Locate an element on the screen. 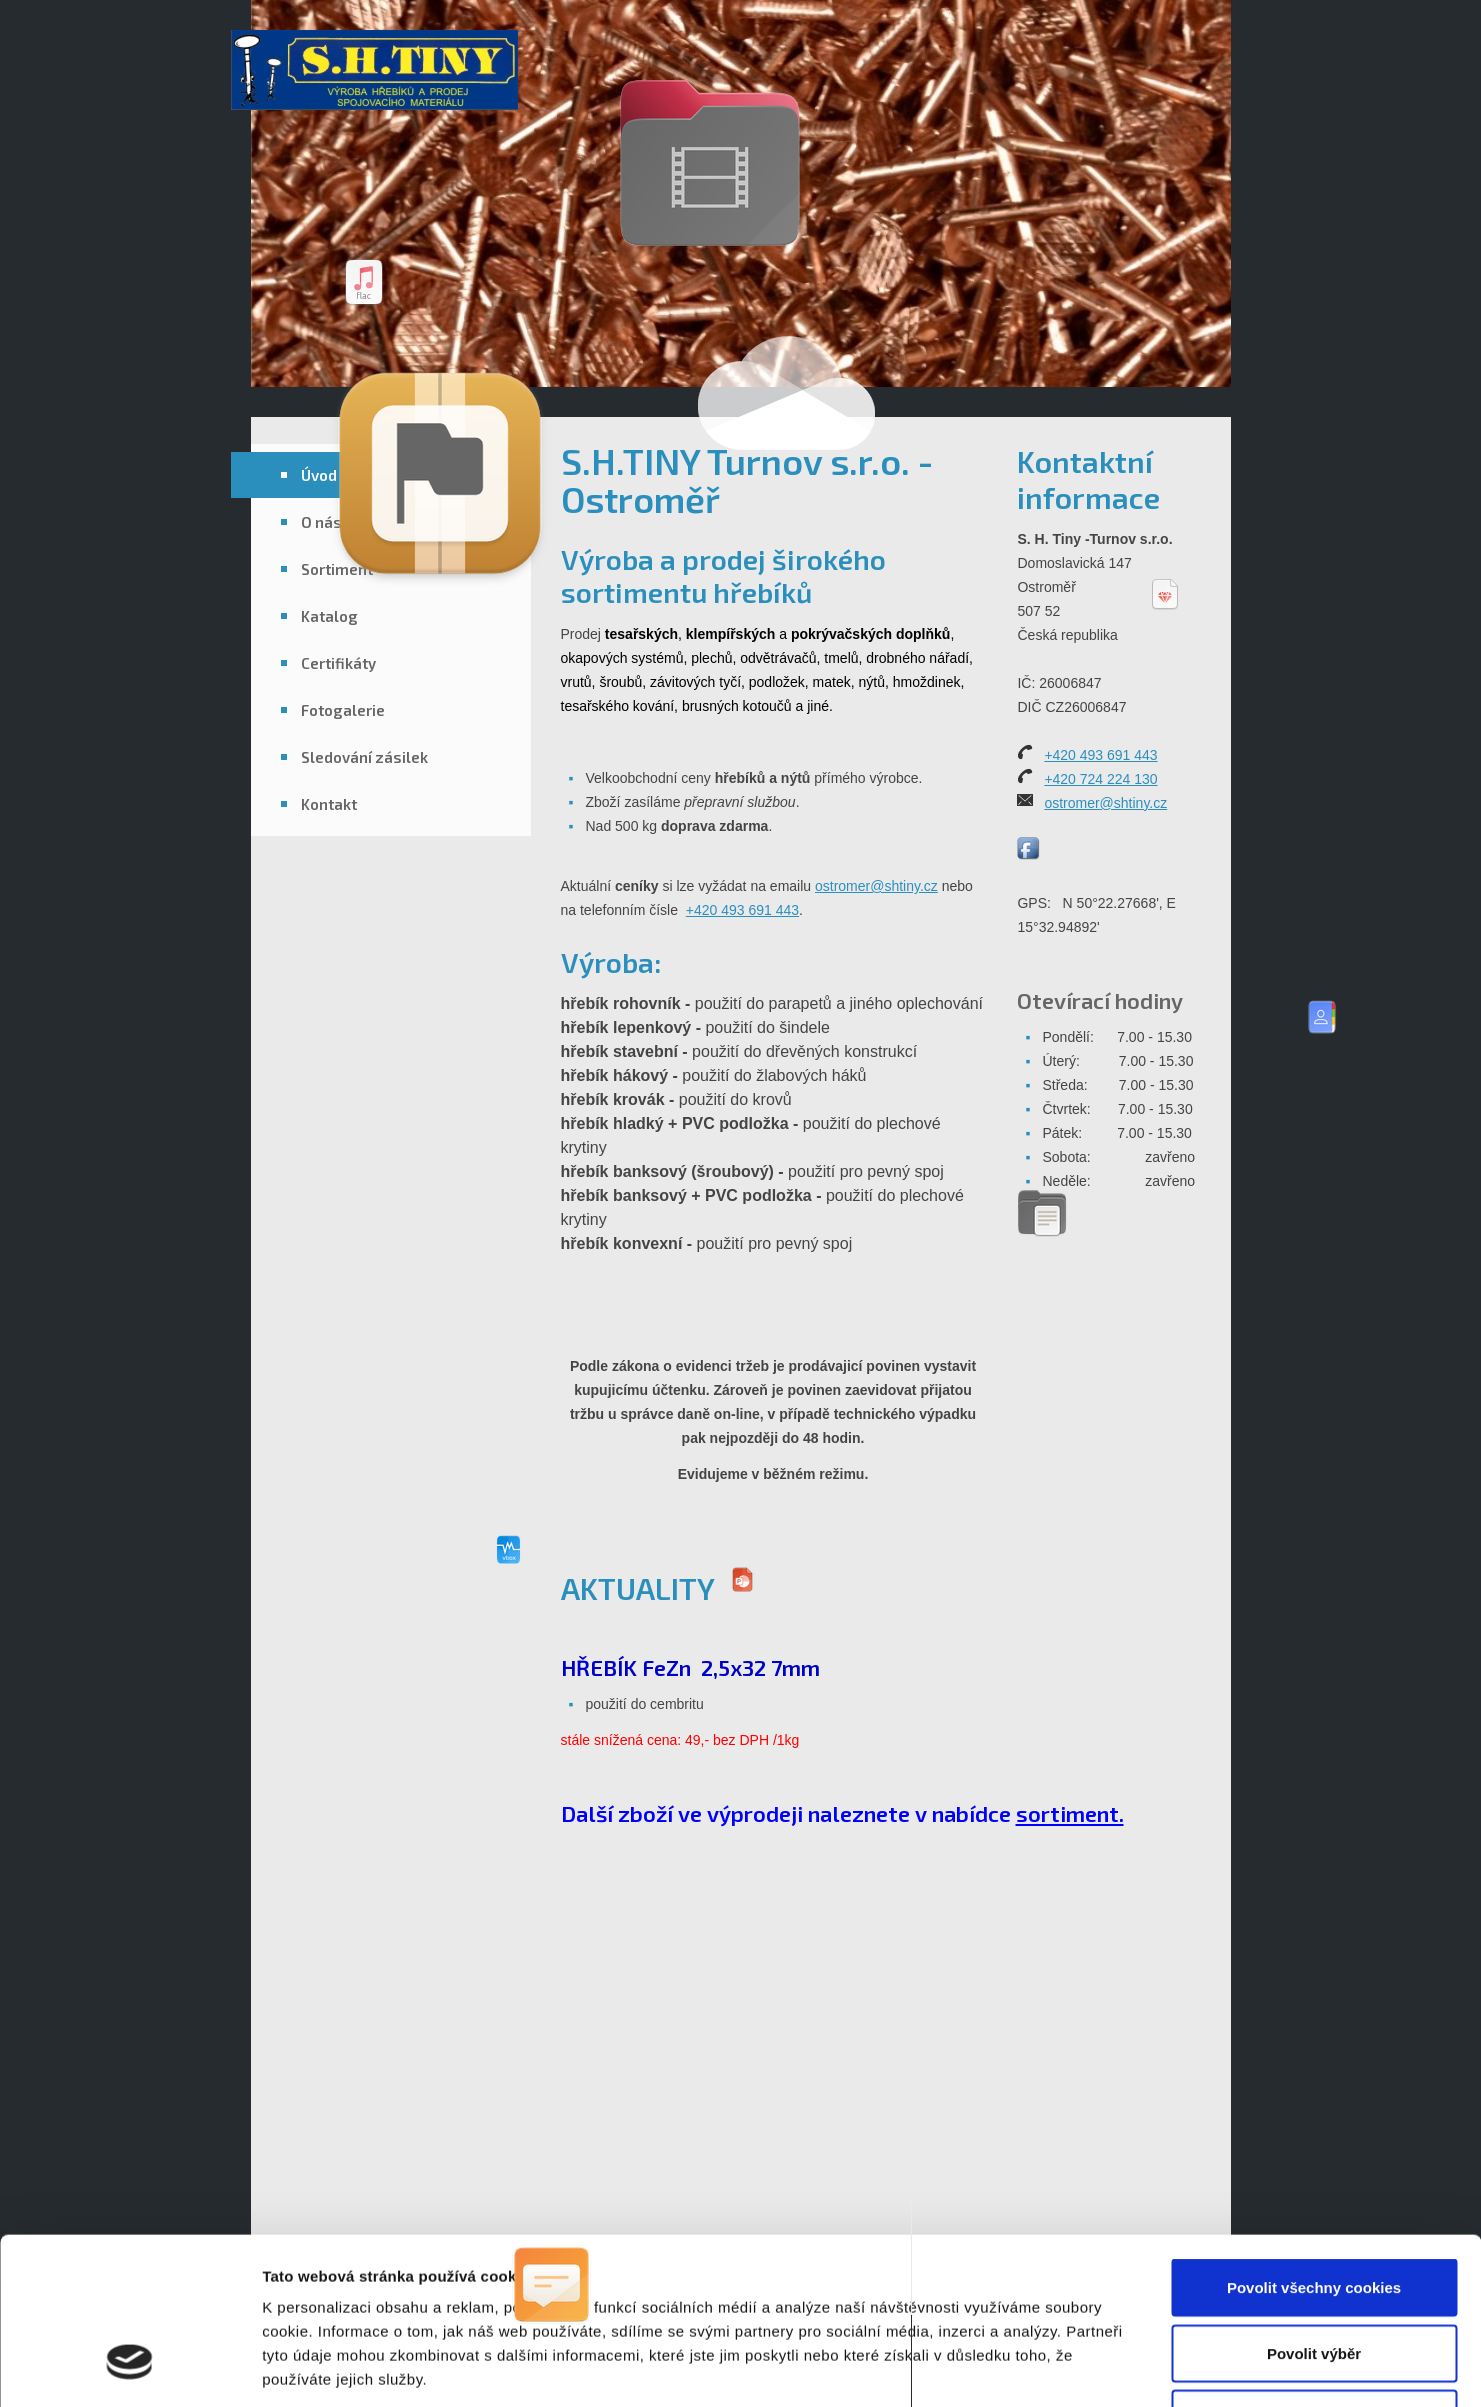 The width and height of the screenshot is (1481, 2407). virtualbox virtual machine configuration file is located at coordinates (508, 1549).